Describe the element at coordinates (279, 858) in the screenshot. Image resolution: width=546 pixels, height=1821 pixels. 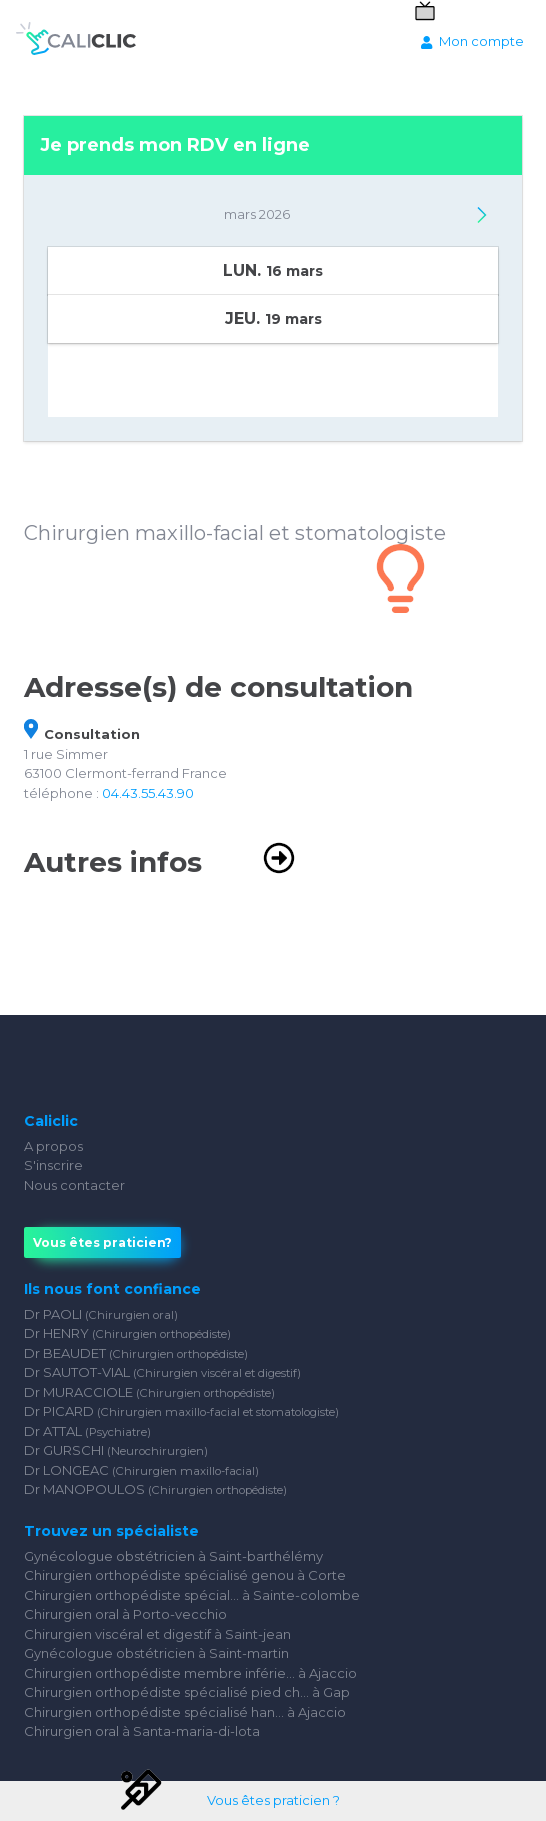
I see `go to next item or step` at that location.